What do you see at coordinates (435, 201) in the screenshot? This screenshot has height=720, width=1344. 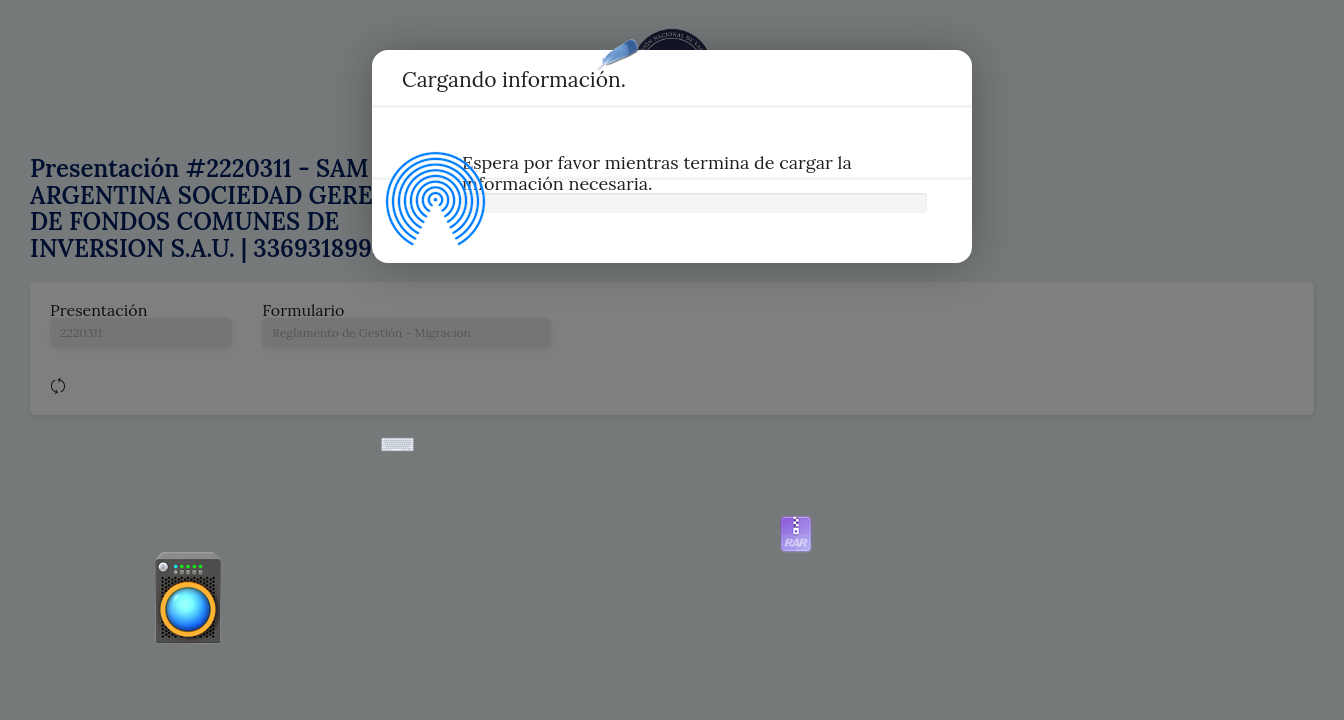 I see `share files wirelessly via AirDrop` at bounding box center [435, 201].